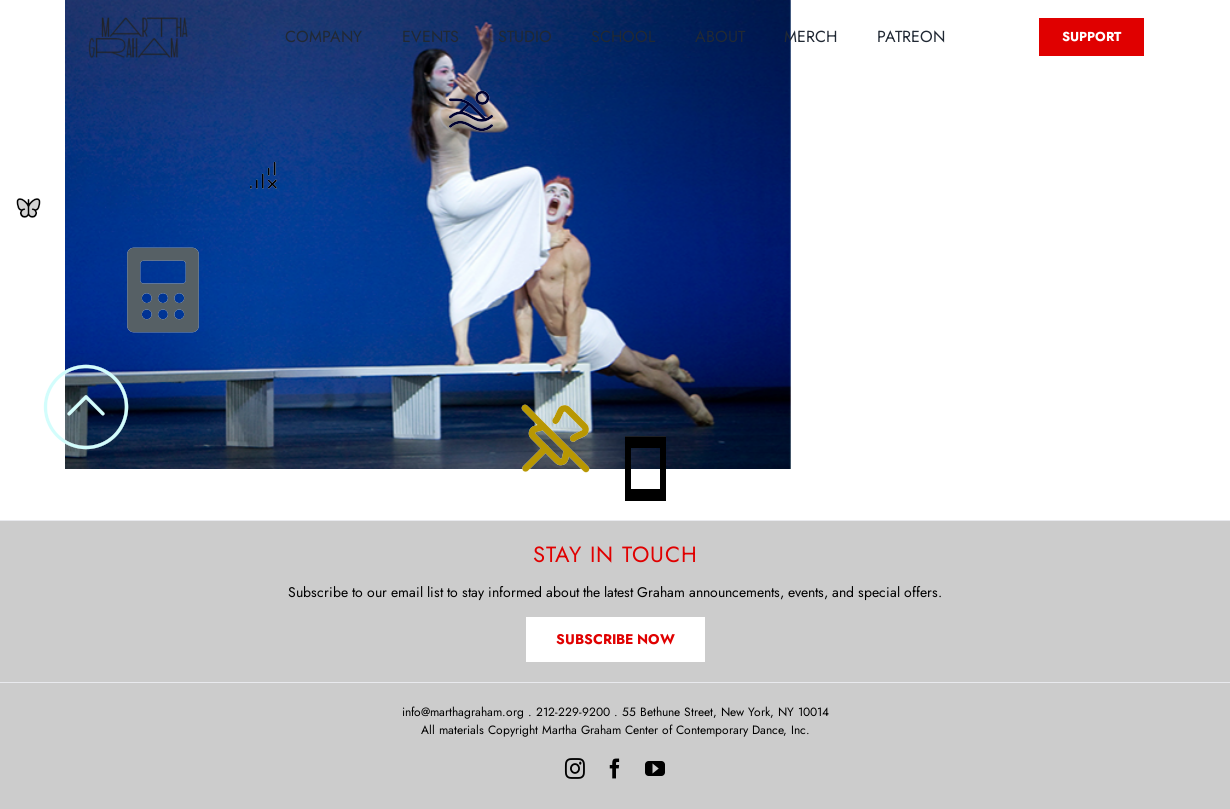 This screenshot has width=1230, height=809. What do you see at coordinates (471, 111) in the screenshot?
I see `access swimming or aquatic activities` at bounding box center [471, 111].